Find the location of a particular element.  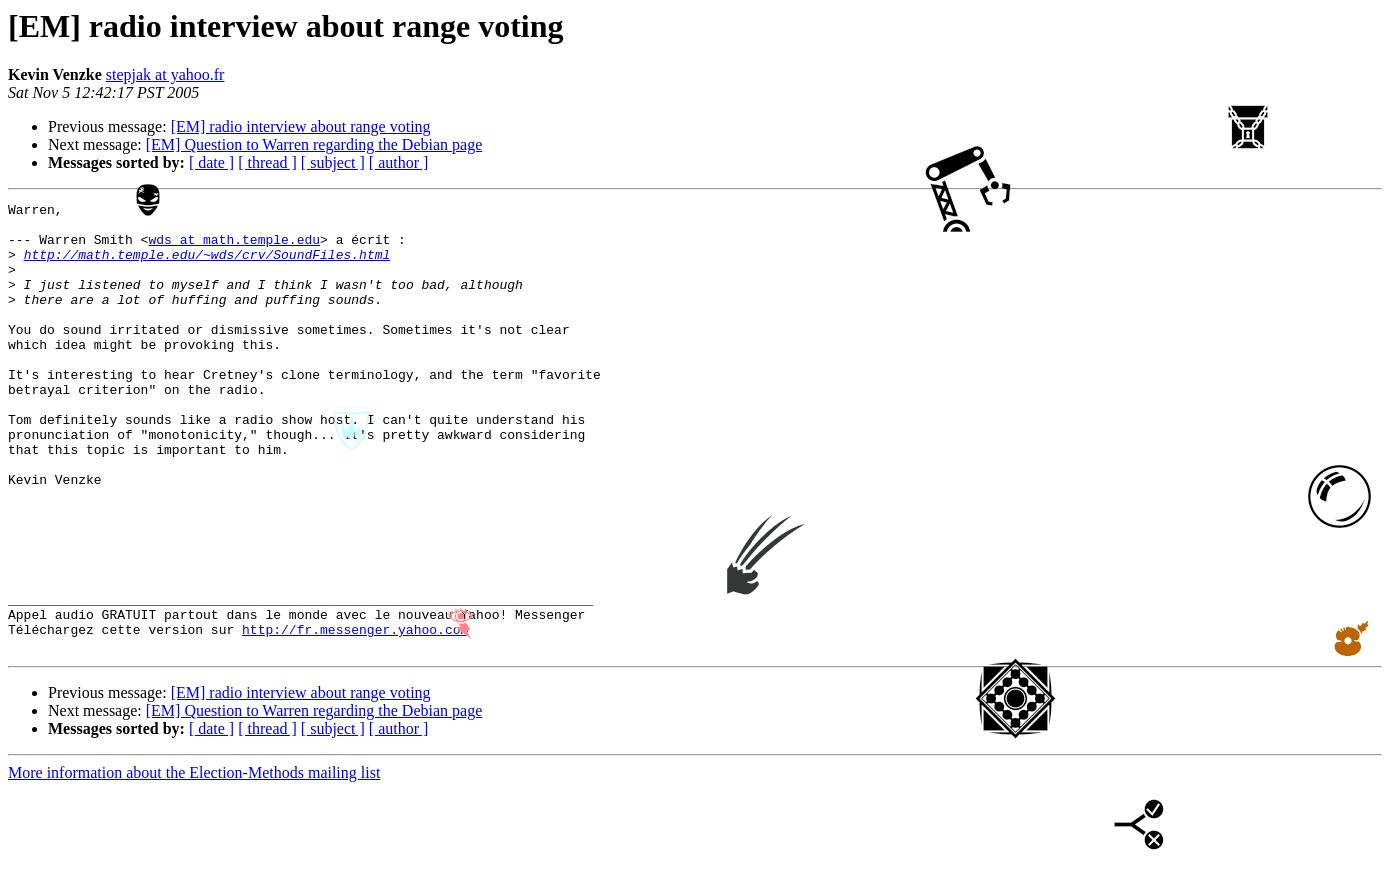

decorative geometric pattern or badge element is located at coordinates (1015, 698).